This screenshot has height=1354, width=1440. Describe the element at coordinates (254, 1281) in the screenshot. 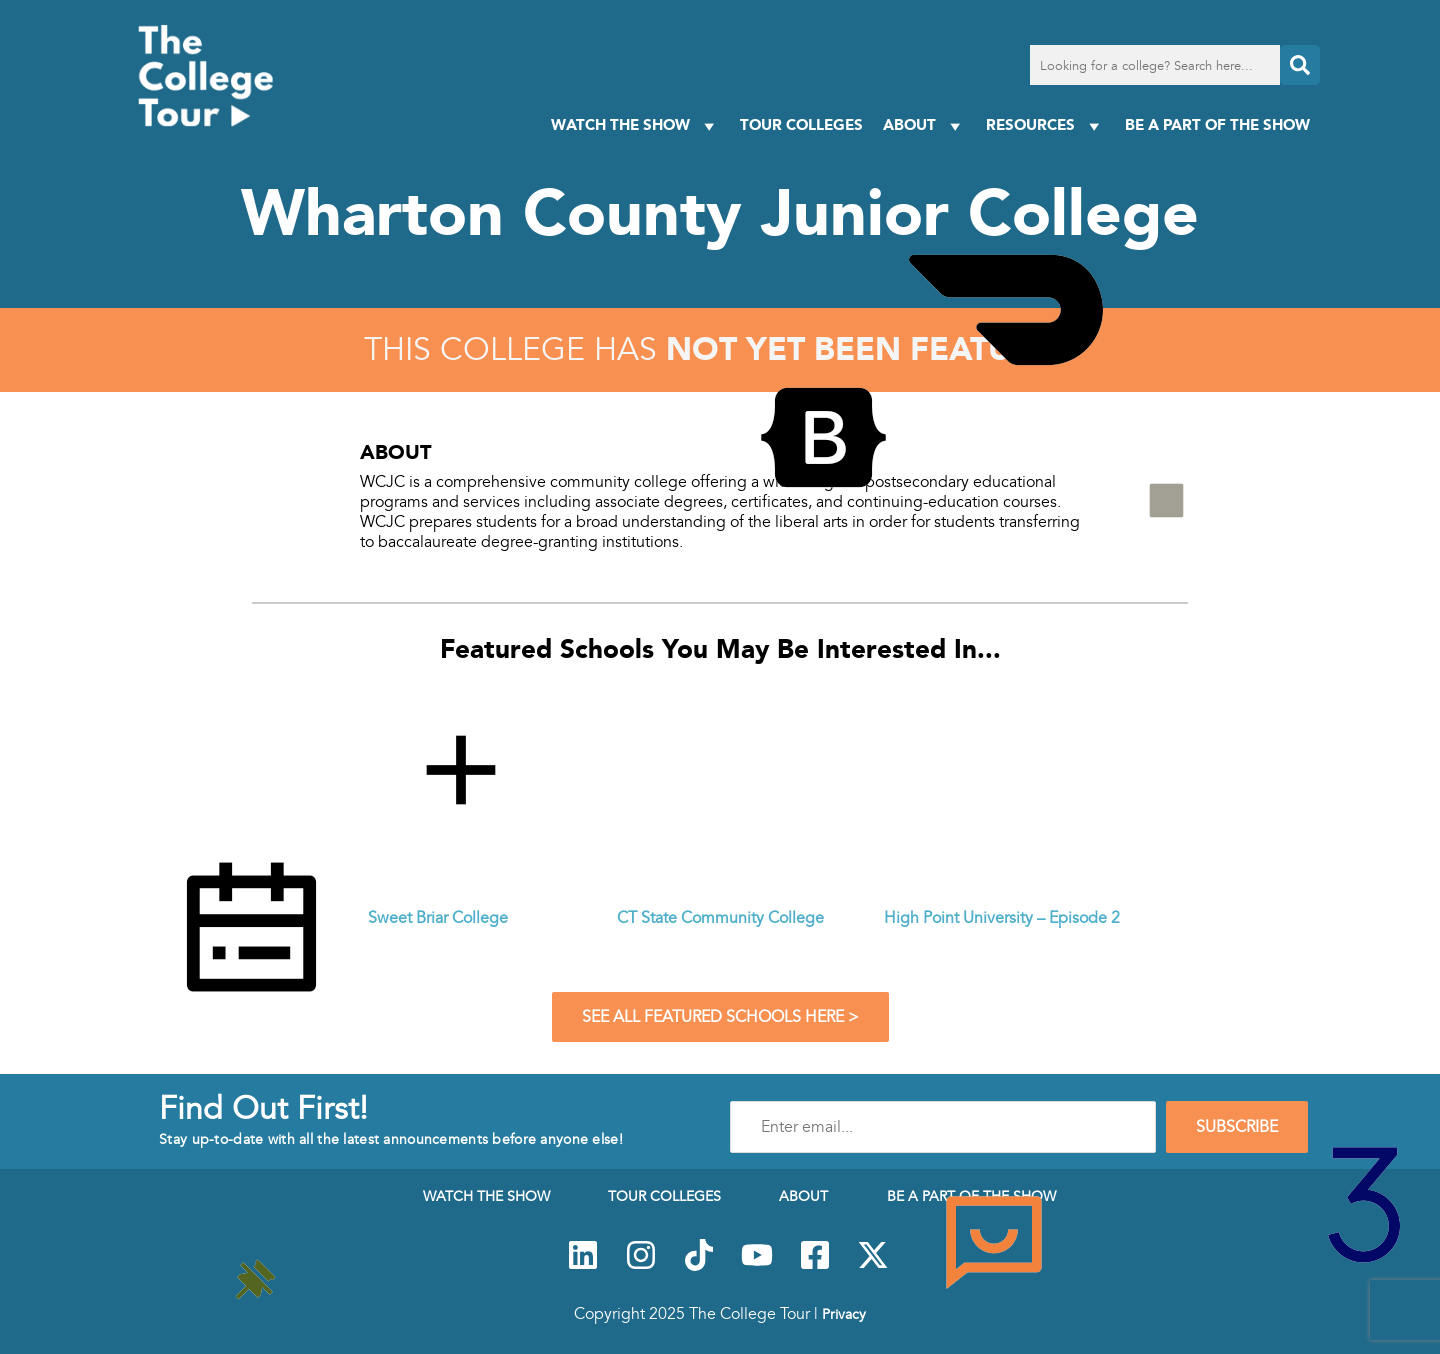

I see `unpin a saved location` at that location.